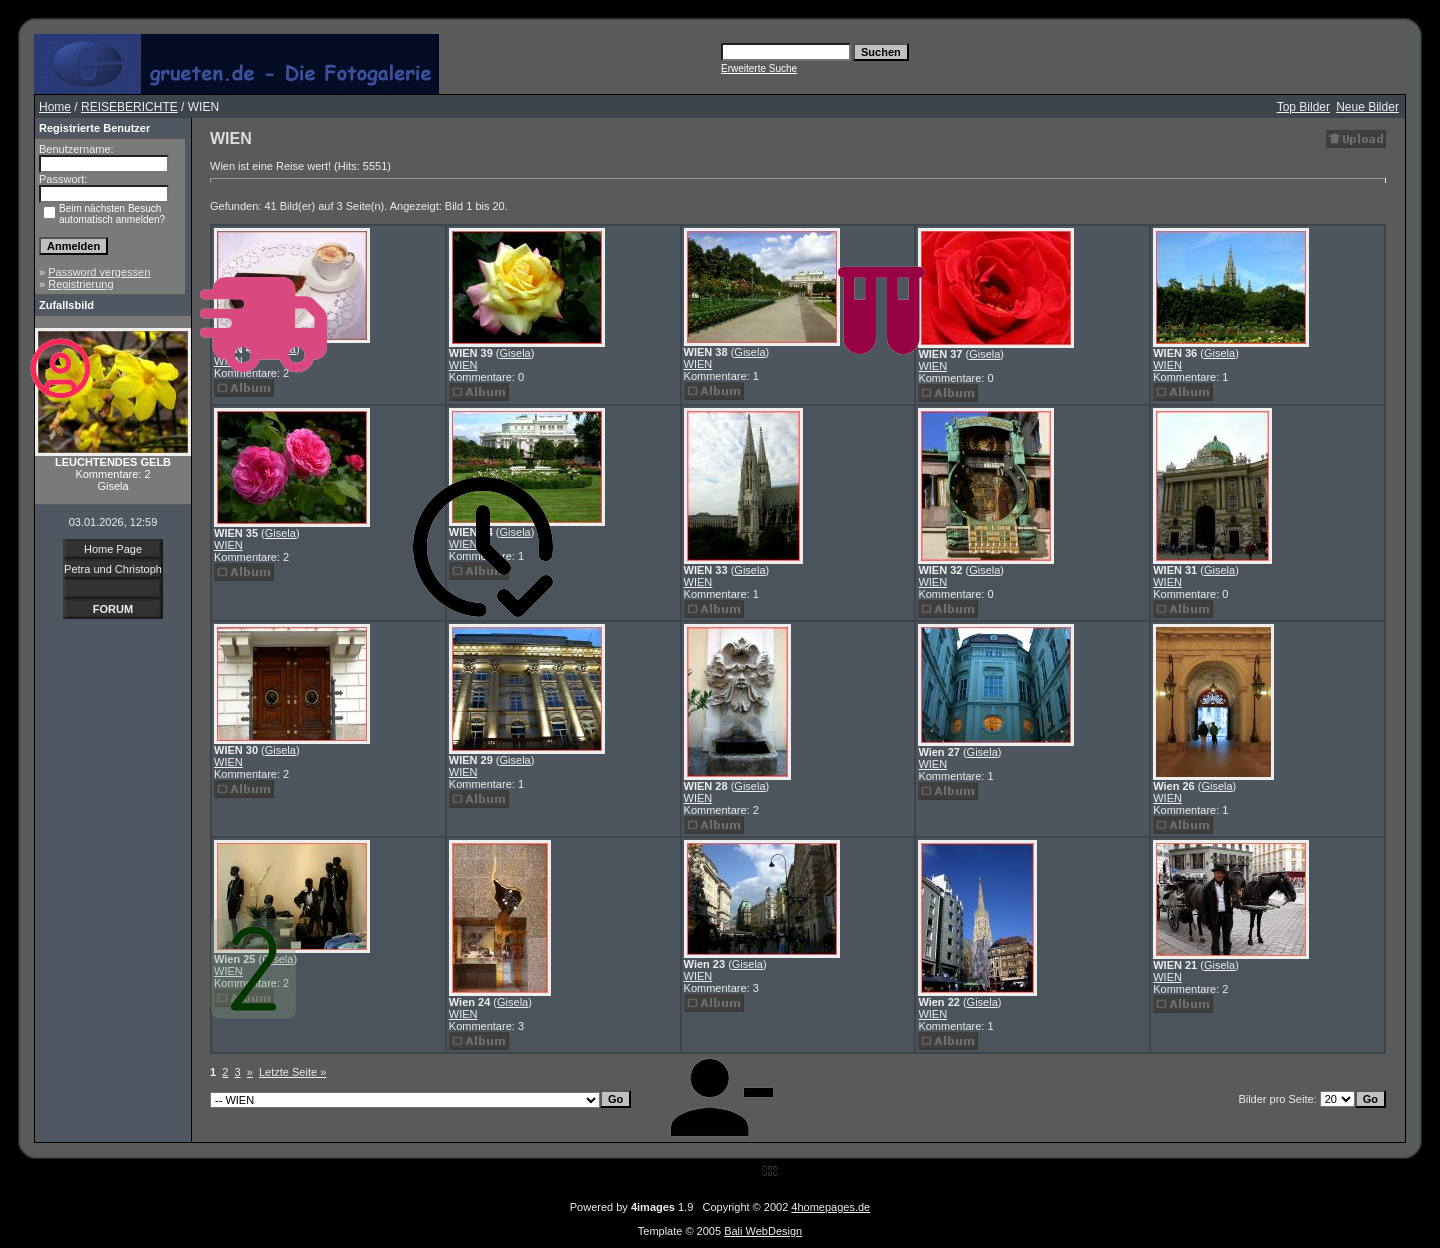 This screenshot has width=1440, height=1248. What do you see at coordinates (60, 368) in the screenshot?
I see `view your profile` at bounding box center [60, 368].